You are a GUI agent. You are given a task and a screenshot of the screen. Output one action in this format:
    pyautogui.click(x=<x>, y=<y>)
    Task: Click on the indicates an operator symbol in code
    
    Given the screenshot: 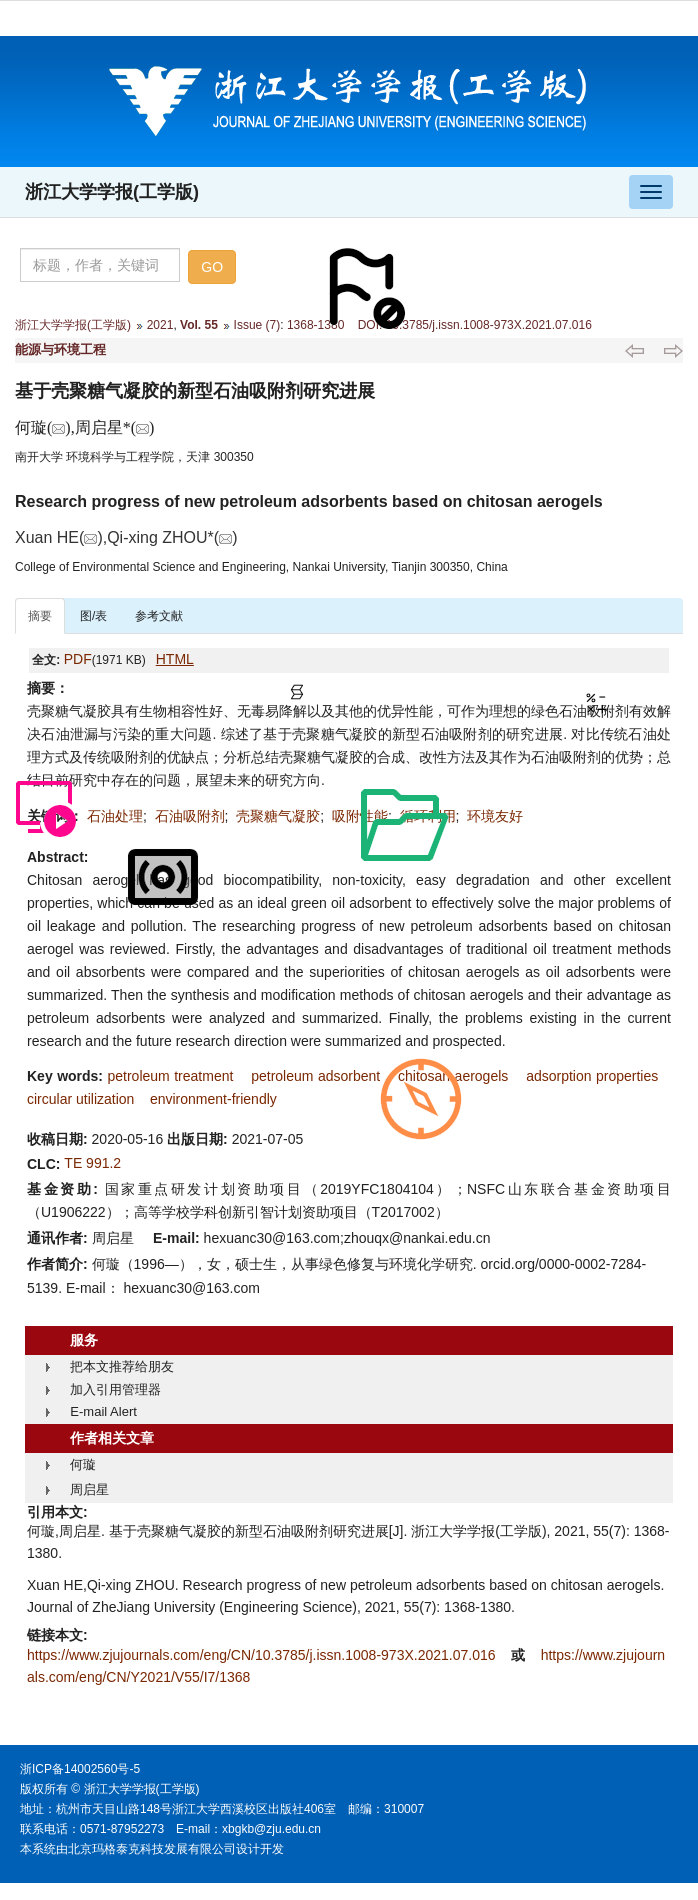 What is the action you would take?
    pyautogui.click(x=596, y=703)
    